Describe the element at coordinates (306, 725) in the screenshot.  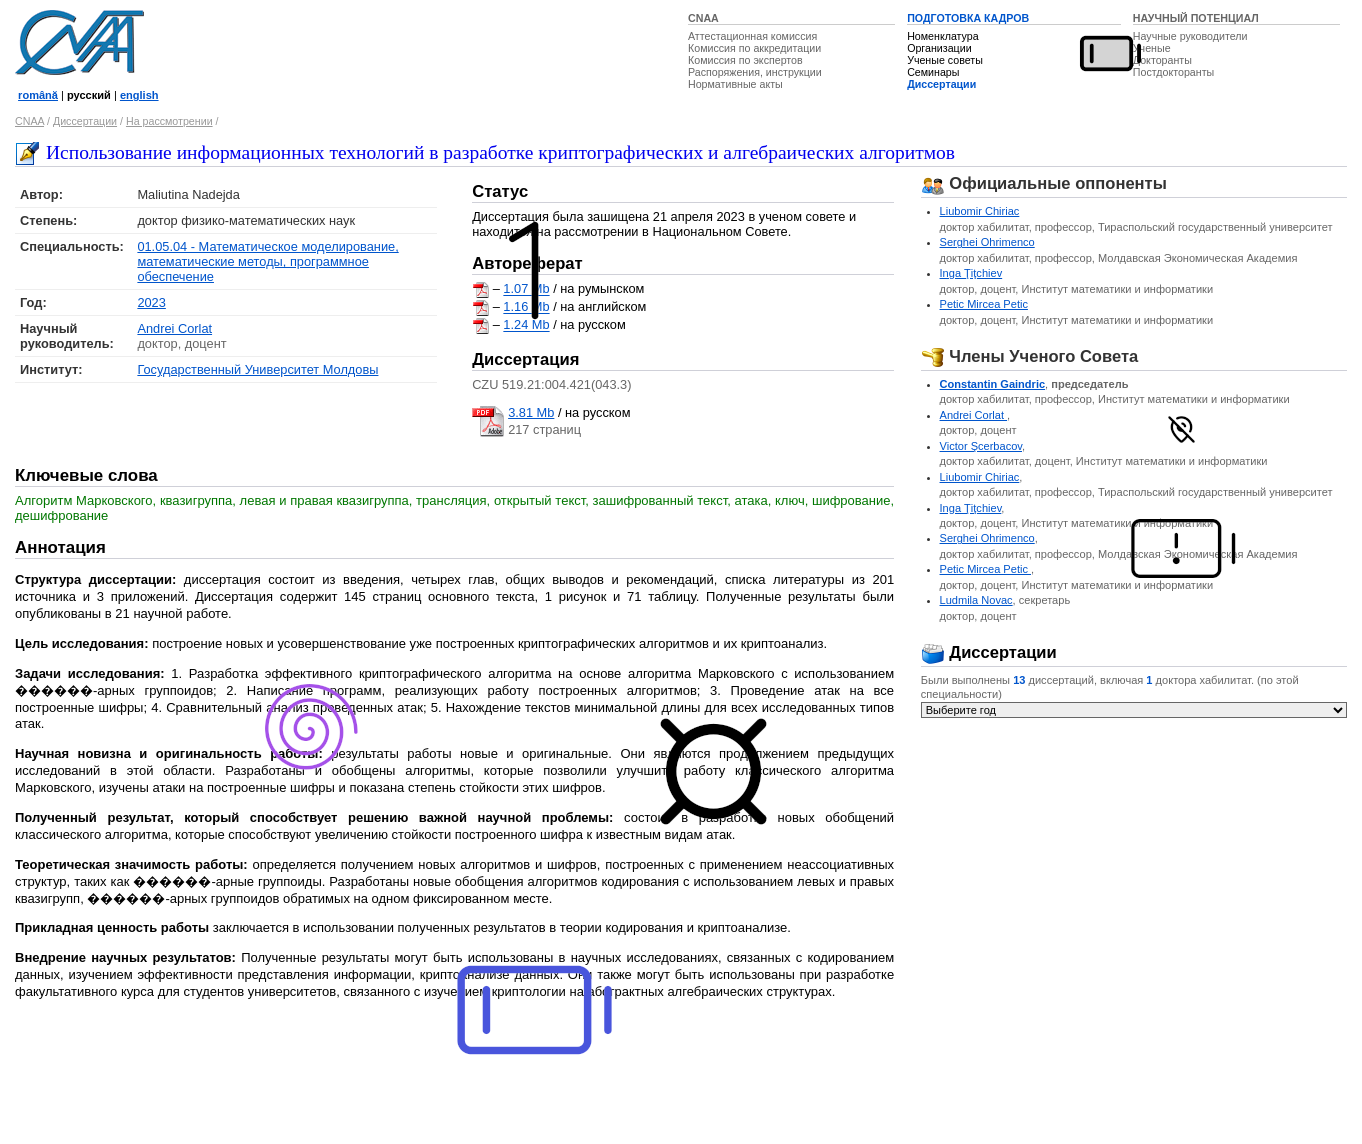
I see `indicates loading or processing in progress` at that location.